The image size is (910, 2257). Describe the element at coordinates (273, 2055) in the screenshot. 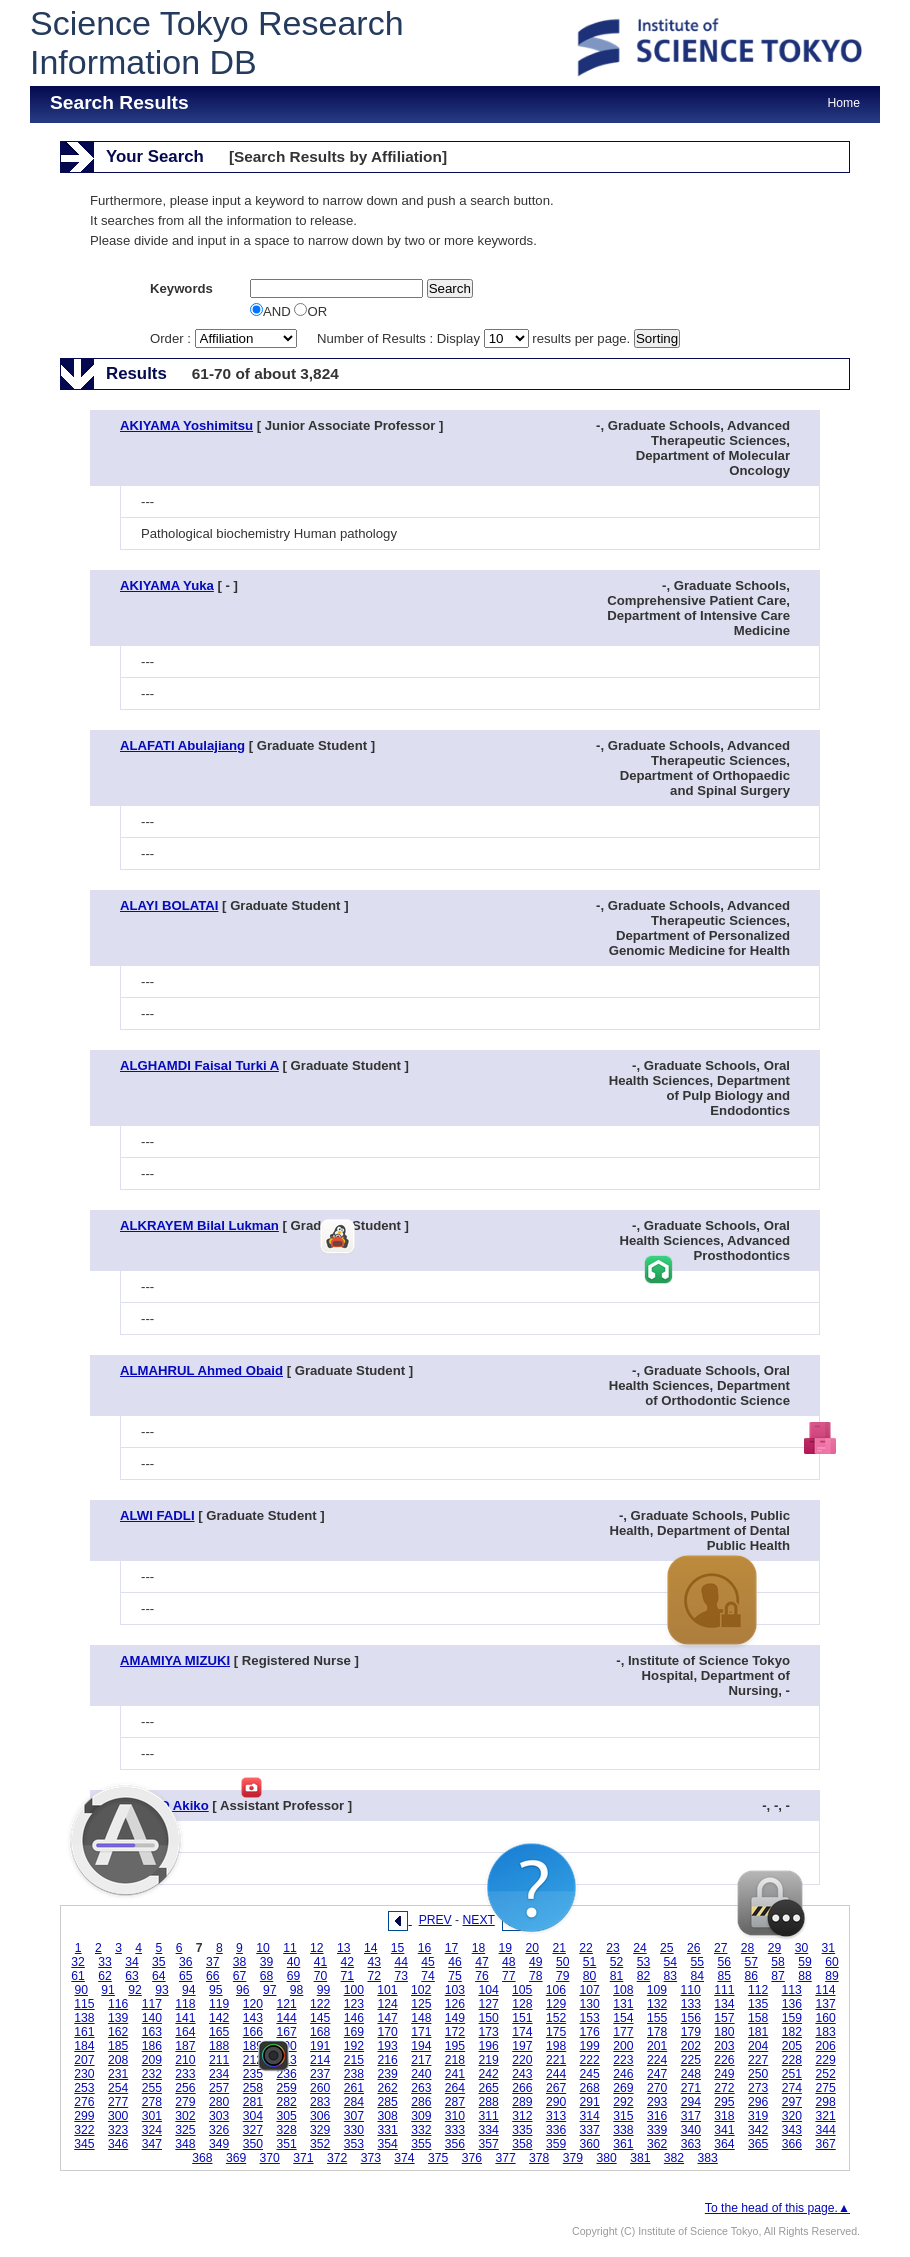

I see `open DaVinci Resolve color grading panels` at that location.